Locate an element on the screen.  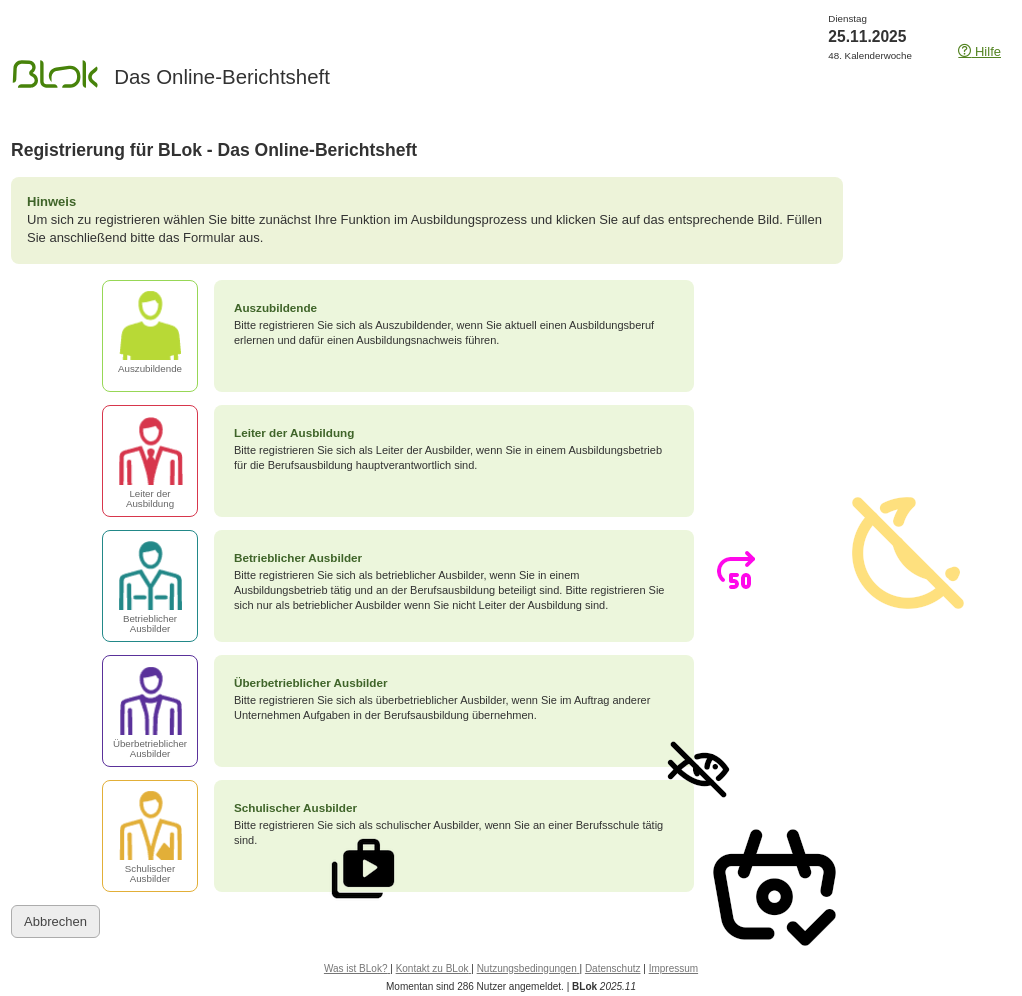
disable dark mode is located at coordinates (908, 553).